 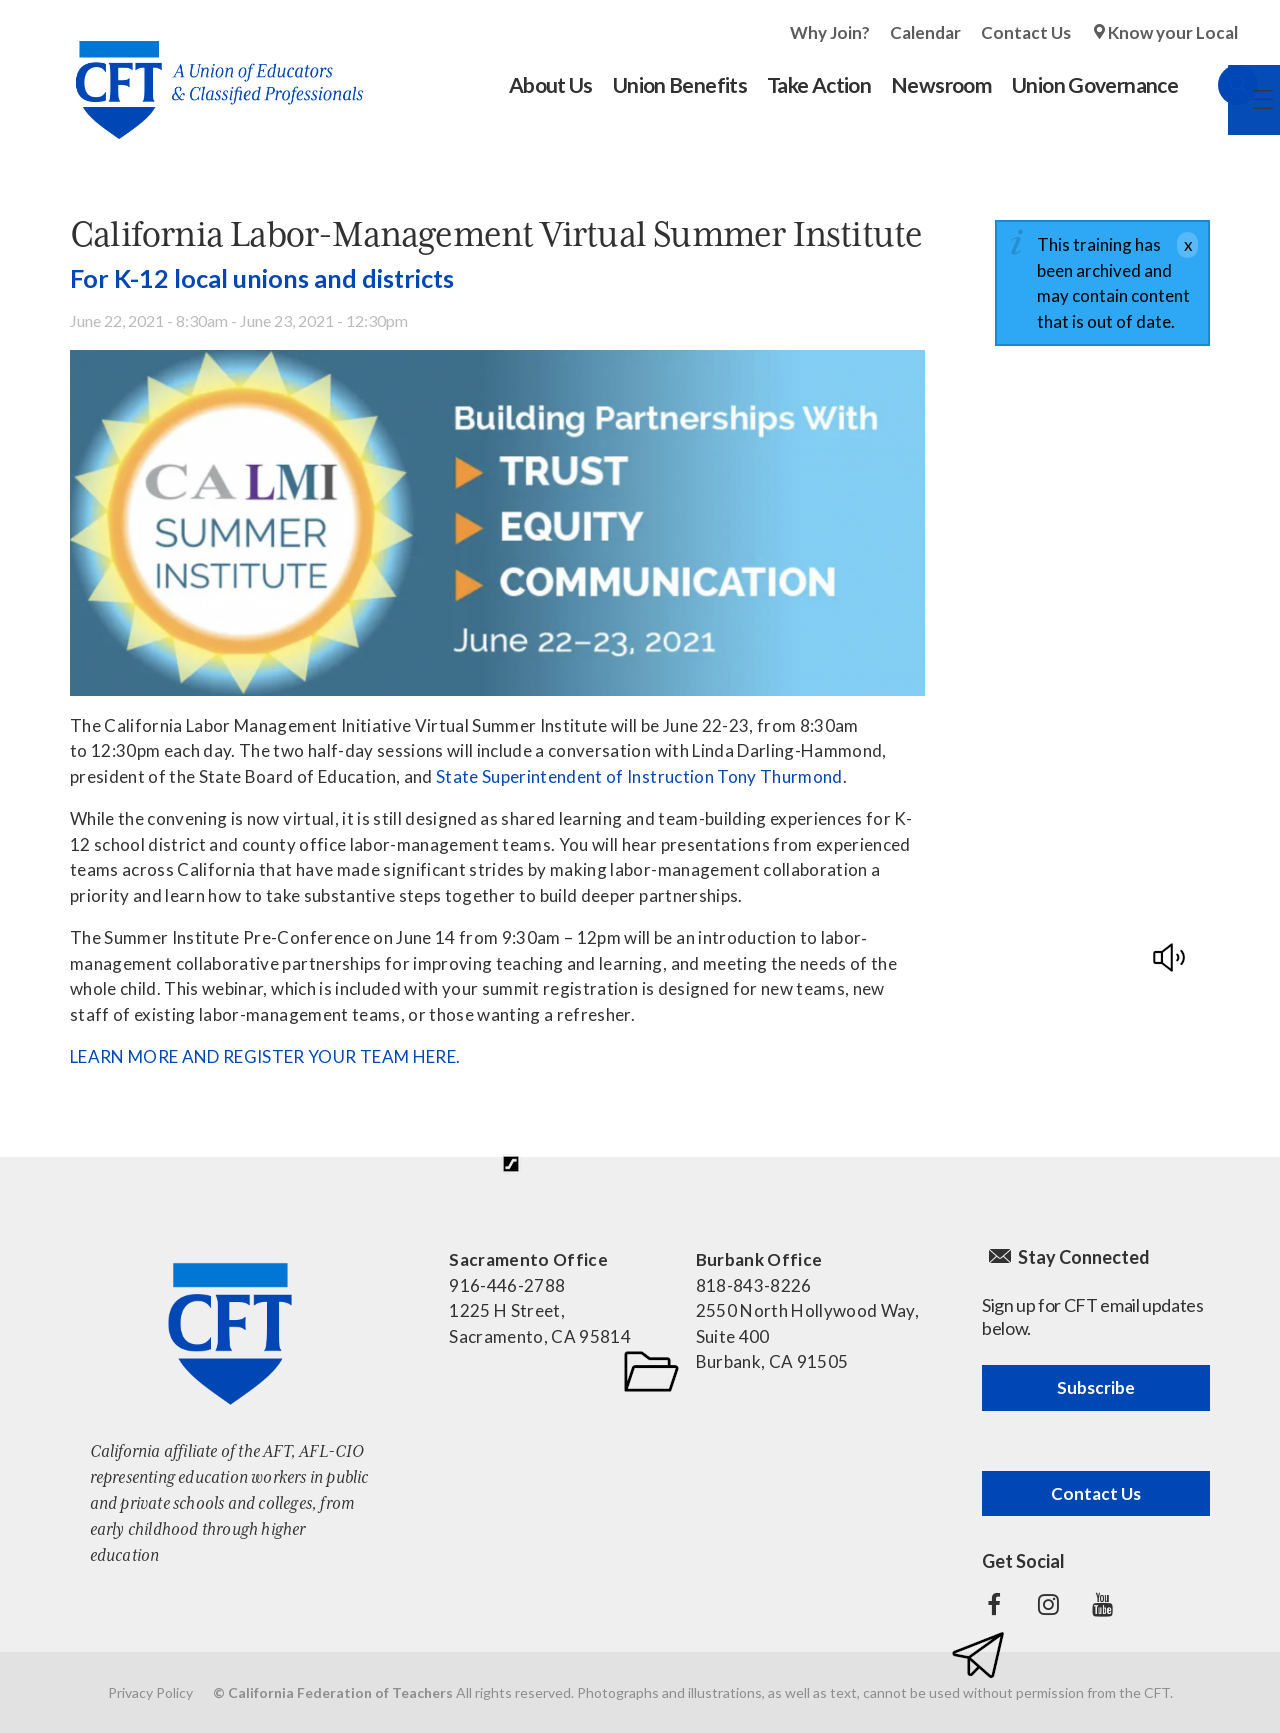 I want to click on volume is set to high, so click(x=1168, y=957).